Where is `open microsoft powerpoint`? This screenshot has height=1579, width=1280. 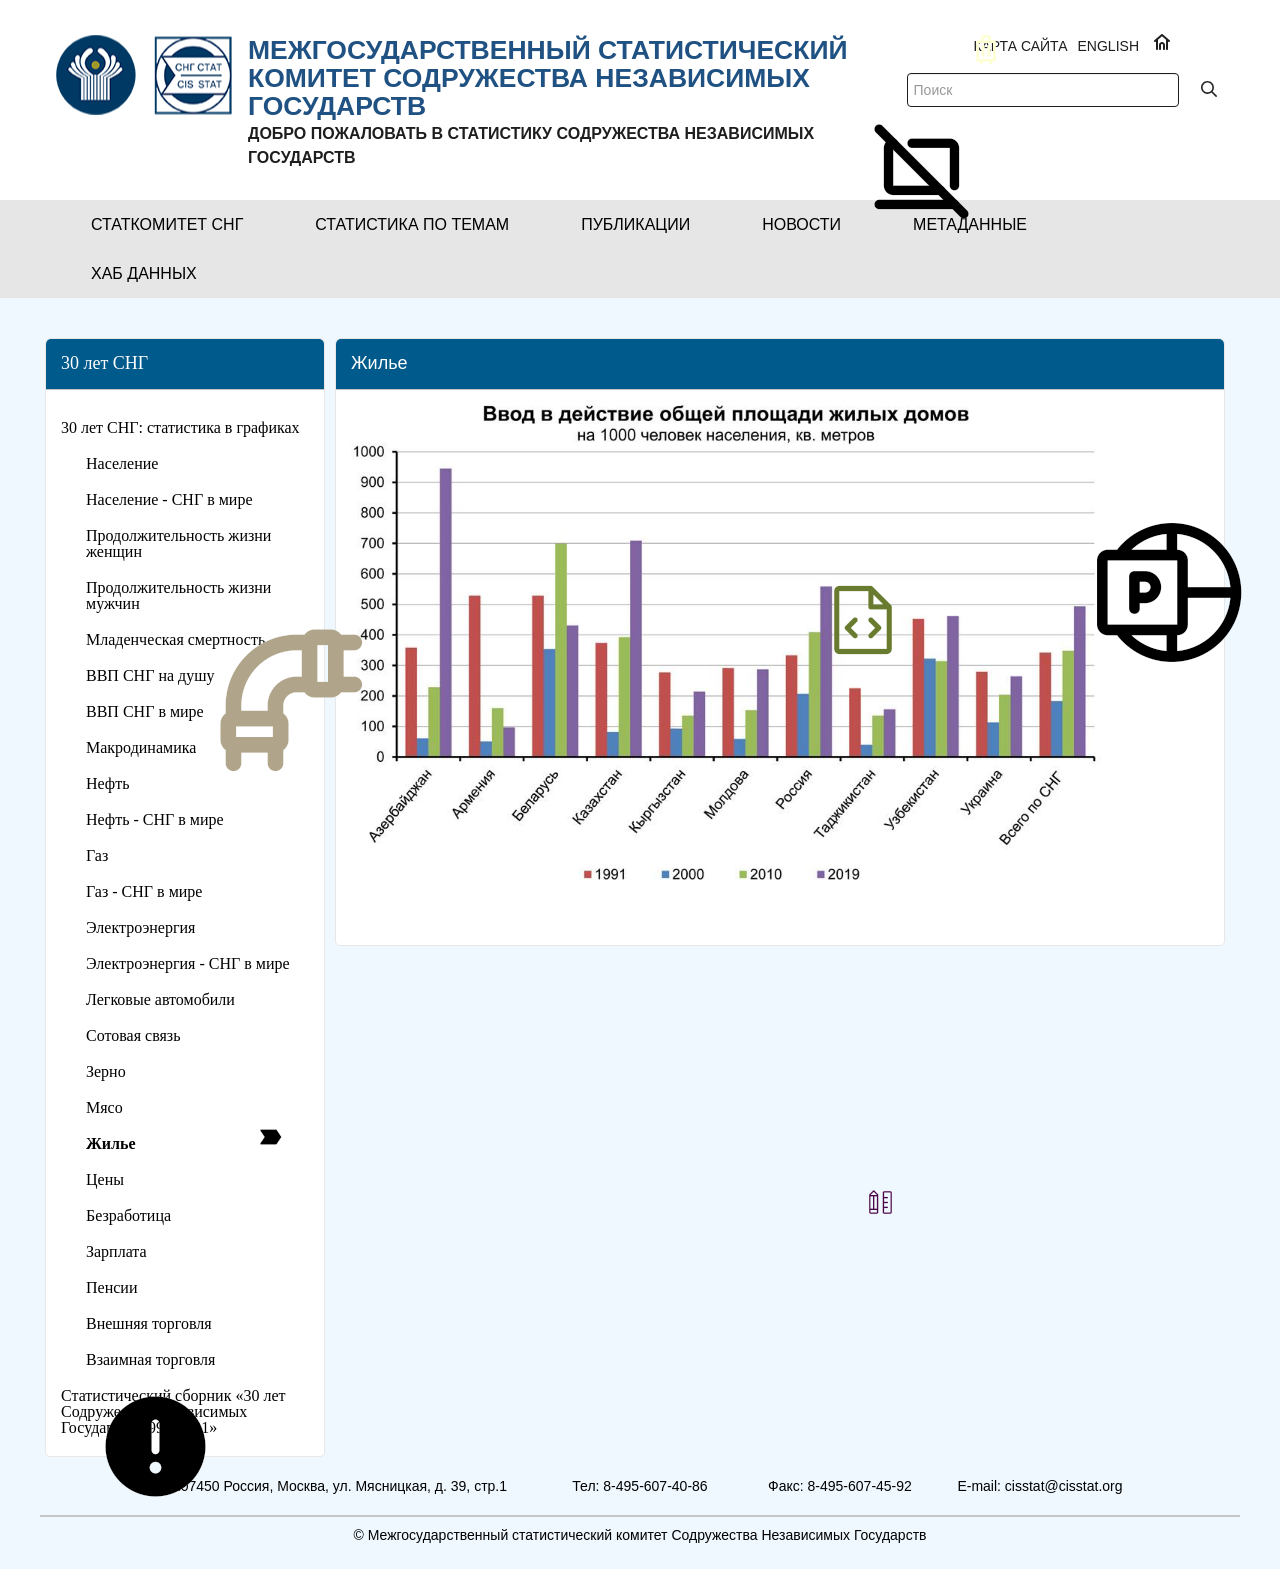 open microsoft powerpoint is located at coordinates (1166, 592).